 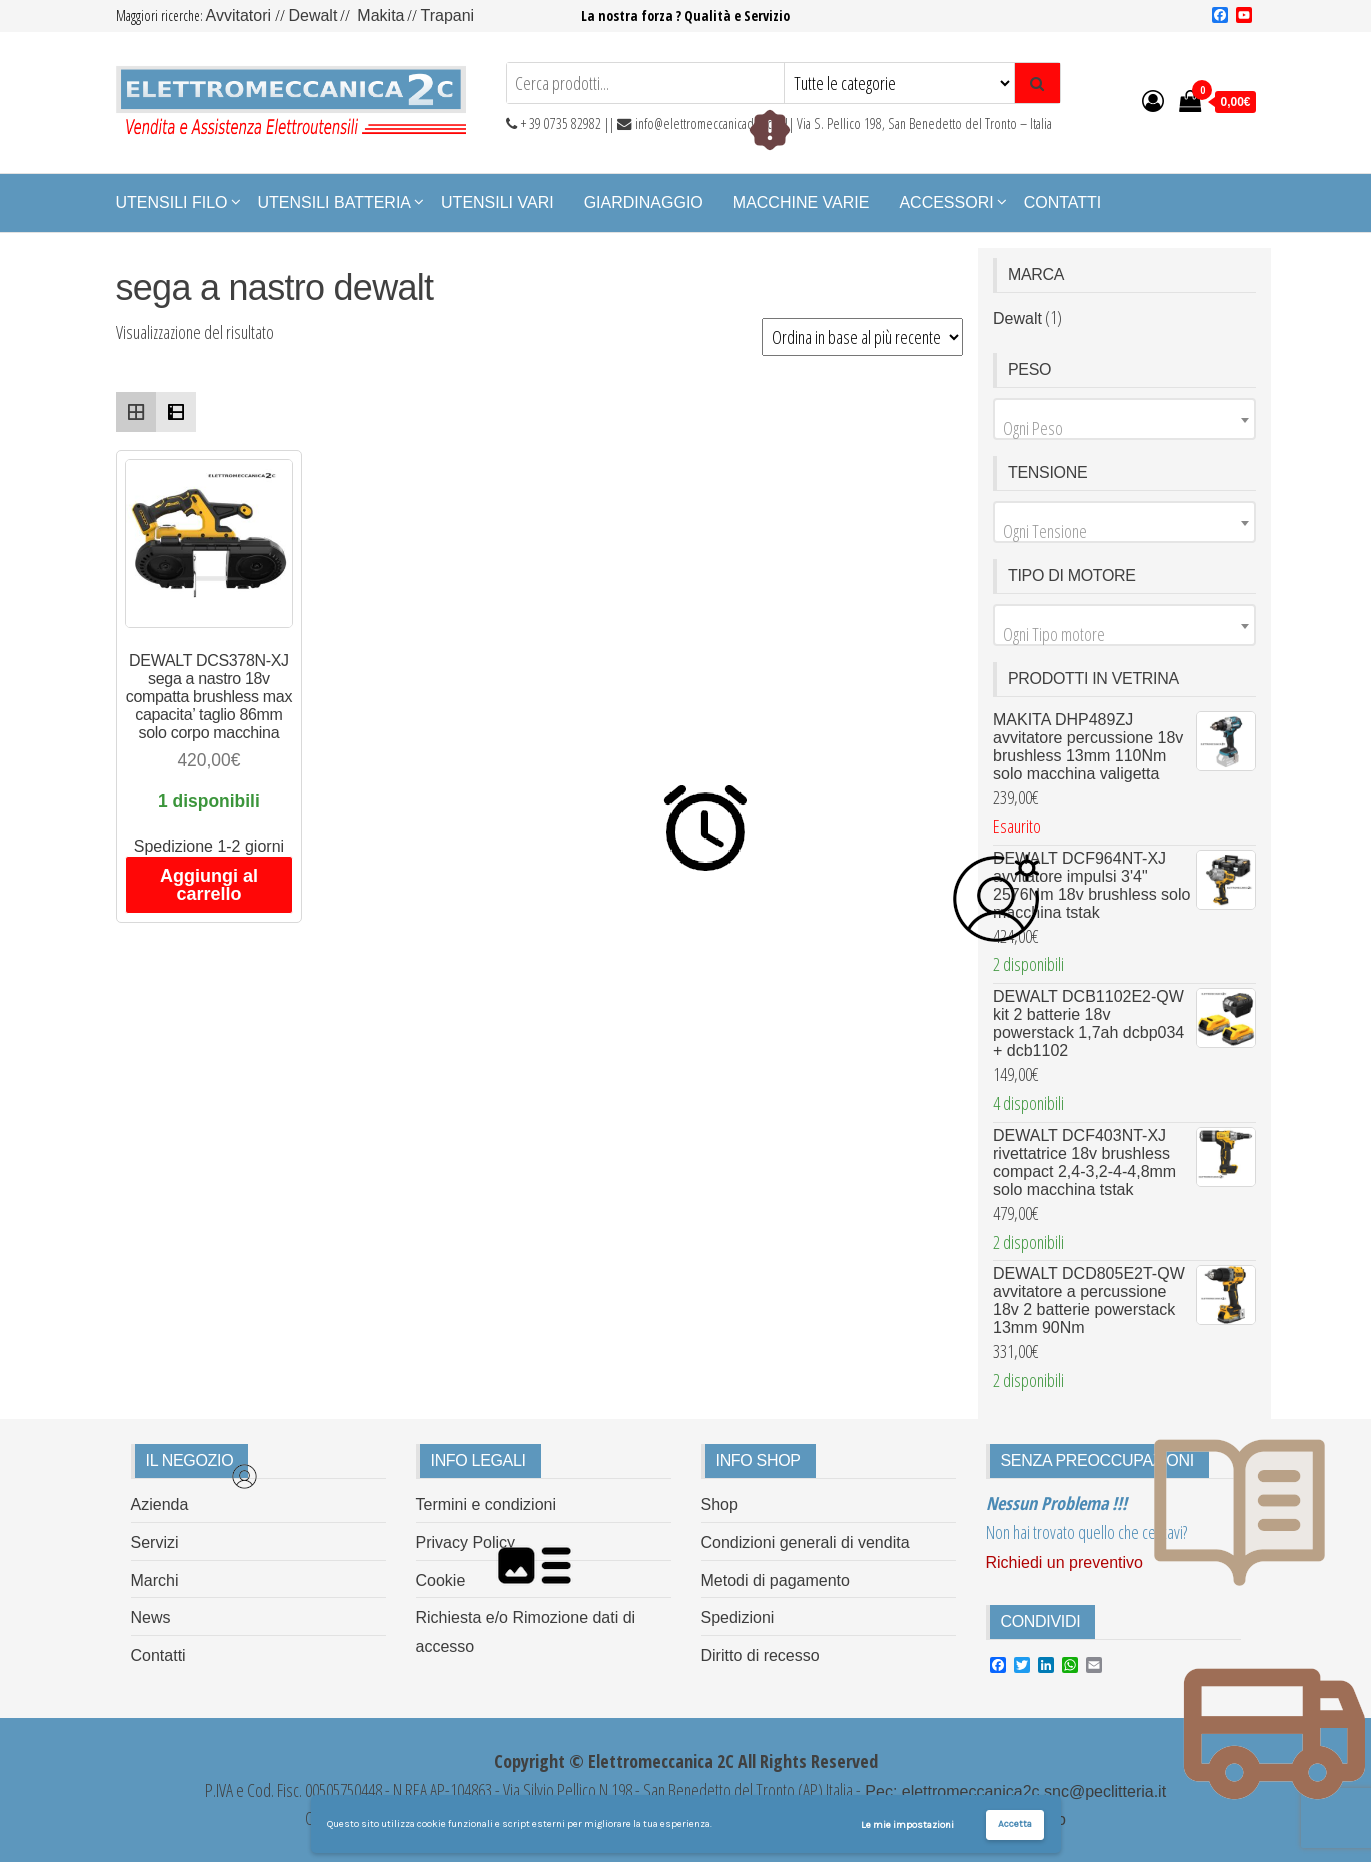 What do you see at coordinates (705, 827) in the screenshot?
I see `set or view alarms` at bounding box center [705, 827].